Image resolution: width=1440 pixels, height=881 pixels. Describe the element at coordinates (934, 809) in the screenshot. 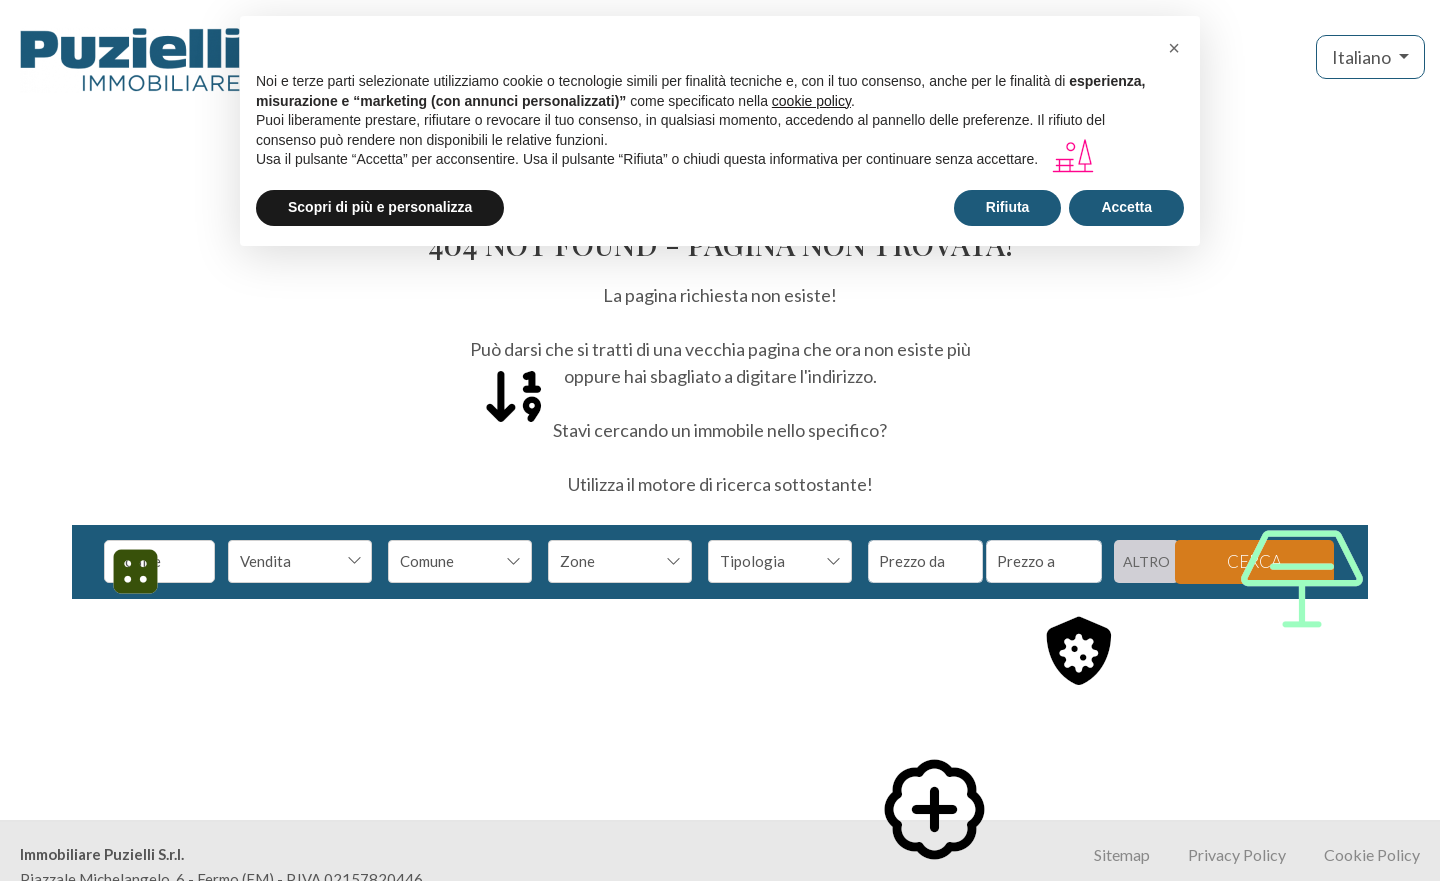

I see `add a new badge or achievement` at that location.